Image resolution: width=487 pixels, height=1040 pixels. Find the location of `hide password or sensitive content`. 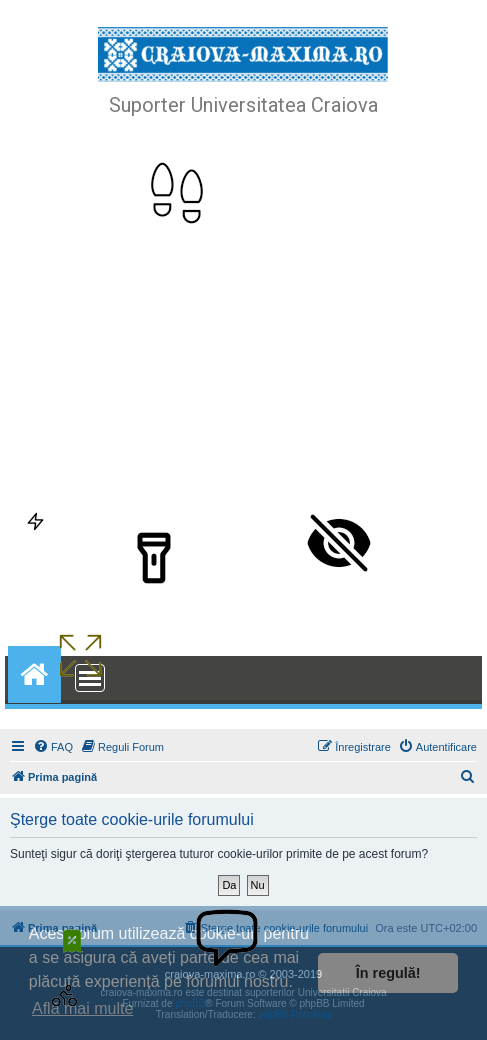

hide password or sensitive content is located at coordinates (339, 543).